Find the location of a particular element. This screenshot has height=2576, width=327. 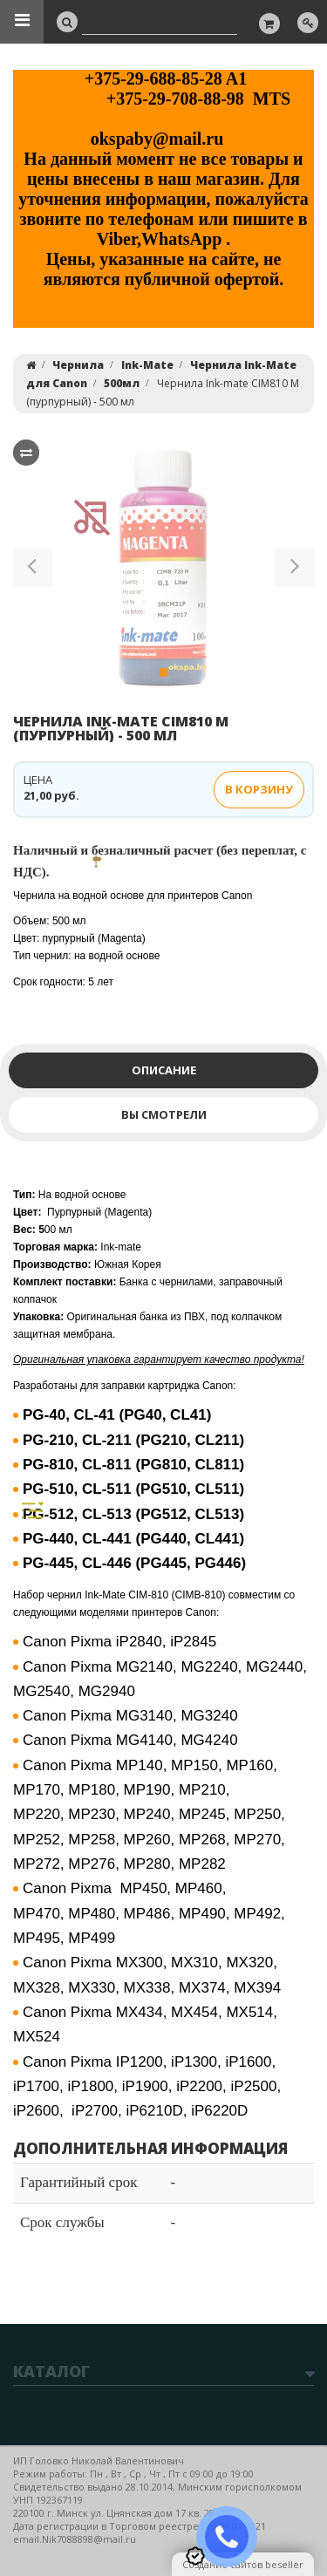

navigate to the next step or section is located at coordinates (97, 861).